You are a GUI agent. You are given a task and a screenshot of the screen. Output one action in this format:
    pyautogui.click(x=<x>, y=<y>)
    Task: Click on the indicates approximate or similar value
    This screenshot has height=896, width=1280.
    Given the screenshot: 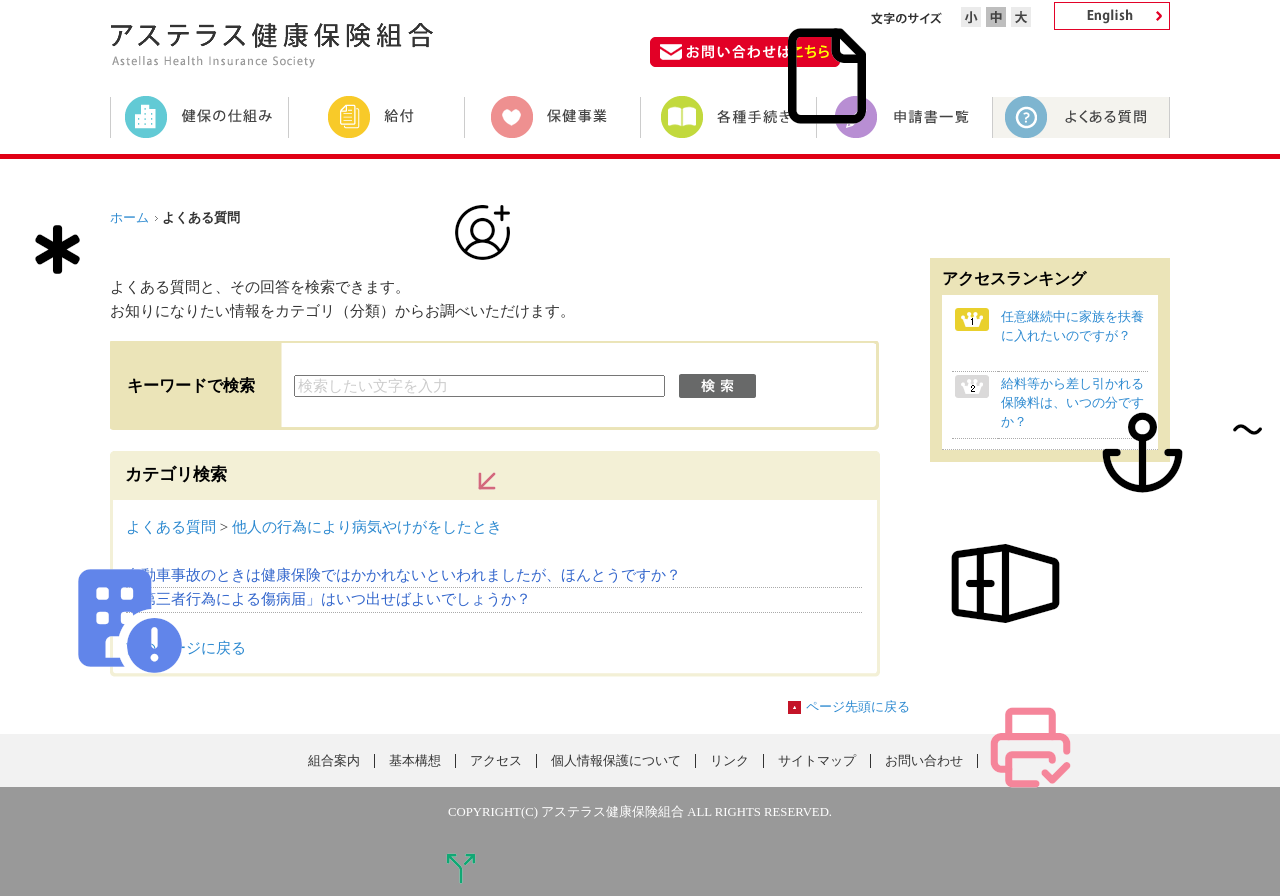 What is the action you would take?
    pyautogui.click(x=1247, y=429)
    